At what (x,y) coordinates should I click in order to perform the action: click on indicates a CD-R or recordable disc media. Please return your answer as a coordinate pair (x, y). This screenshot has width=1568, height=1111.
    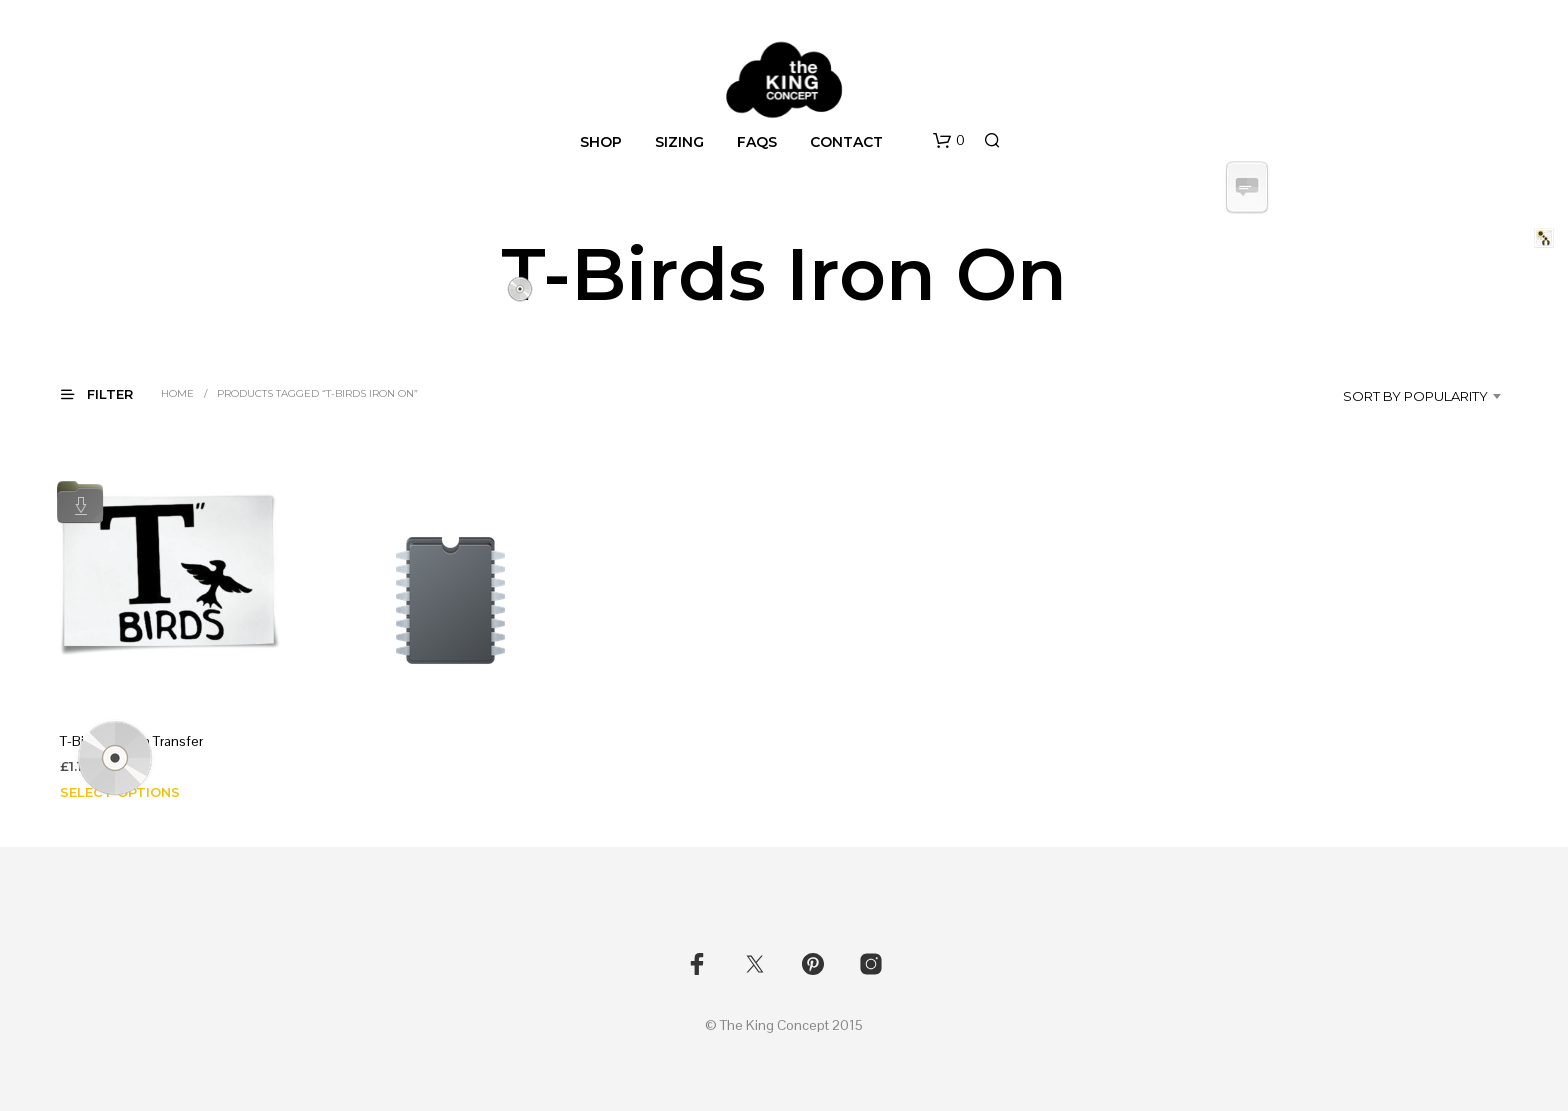
    Looking at the image, I should click on (115, 758).